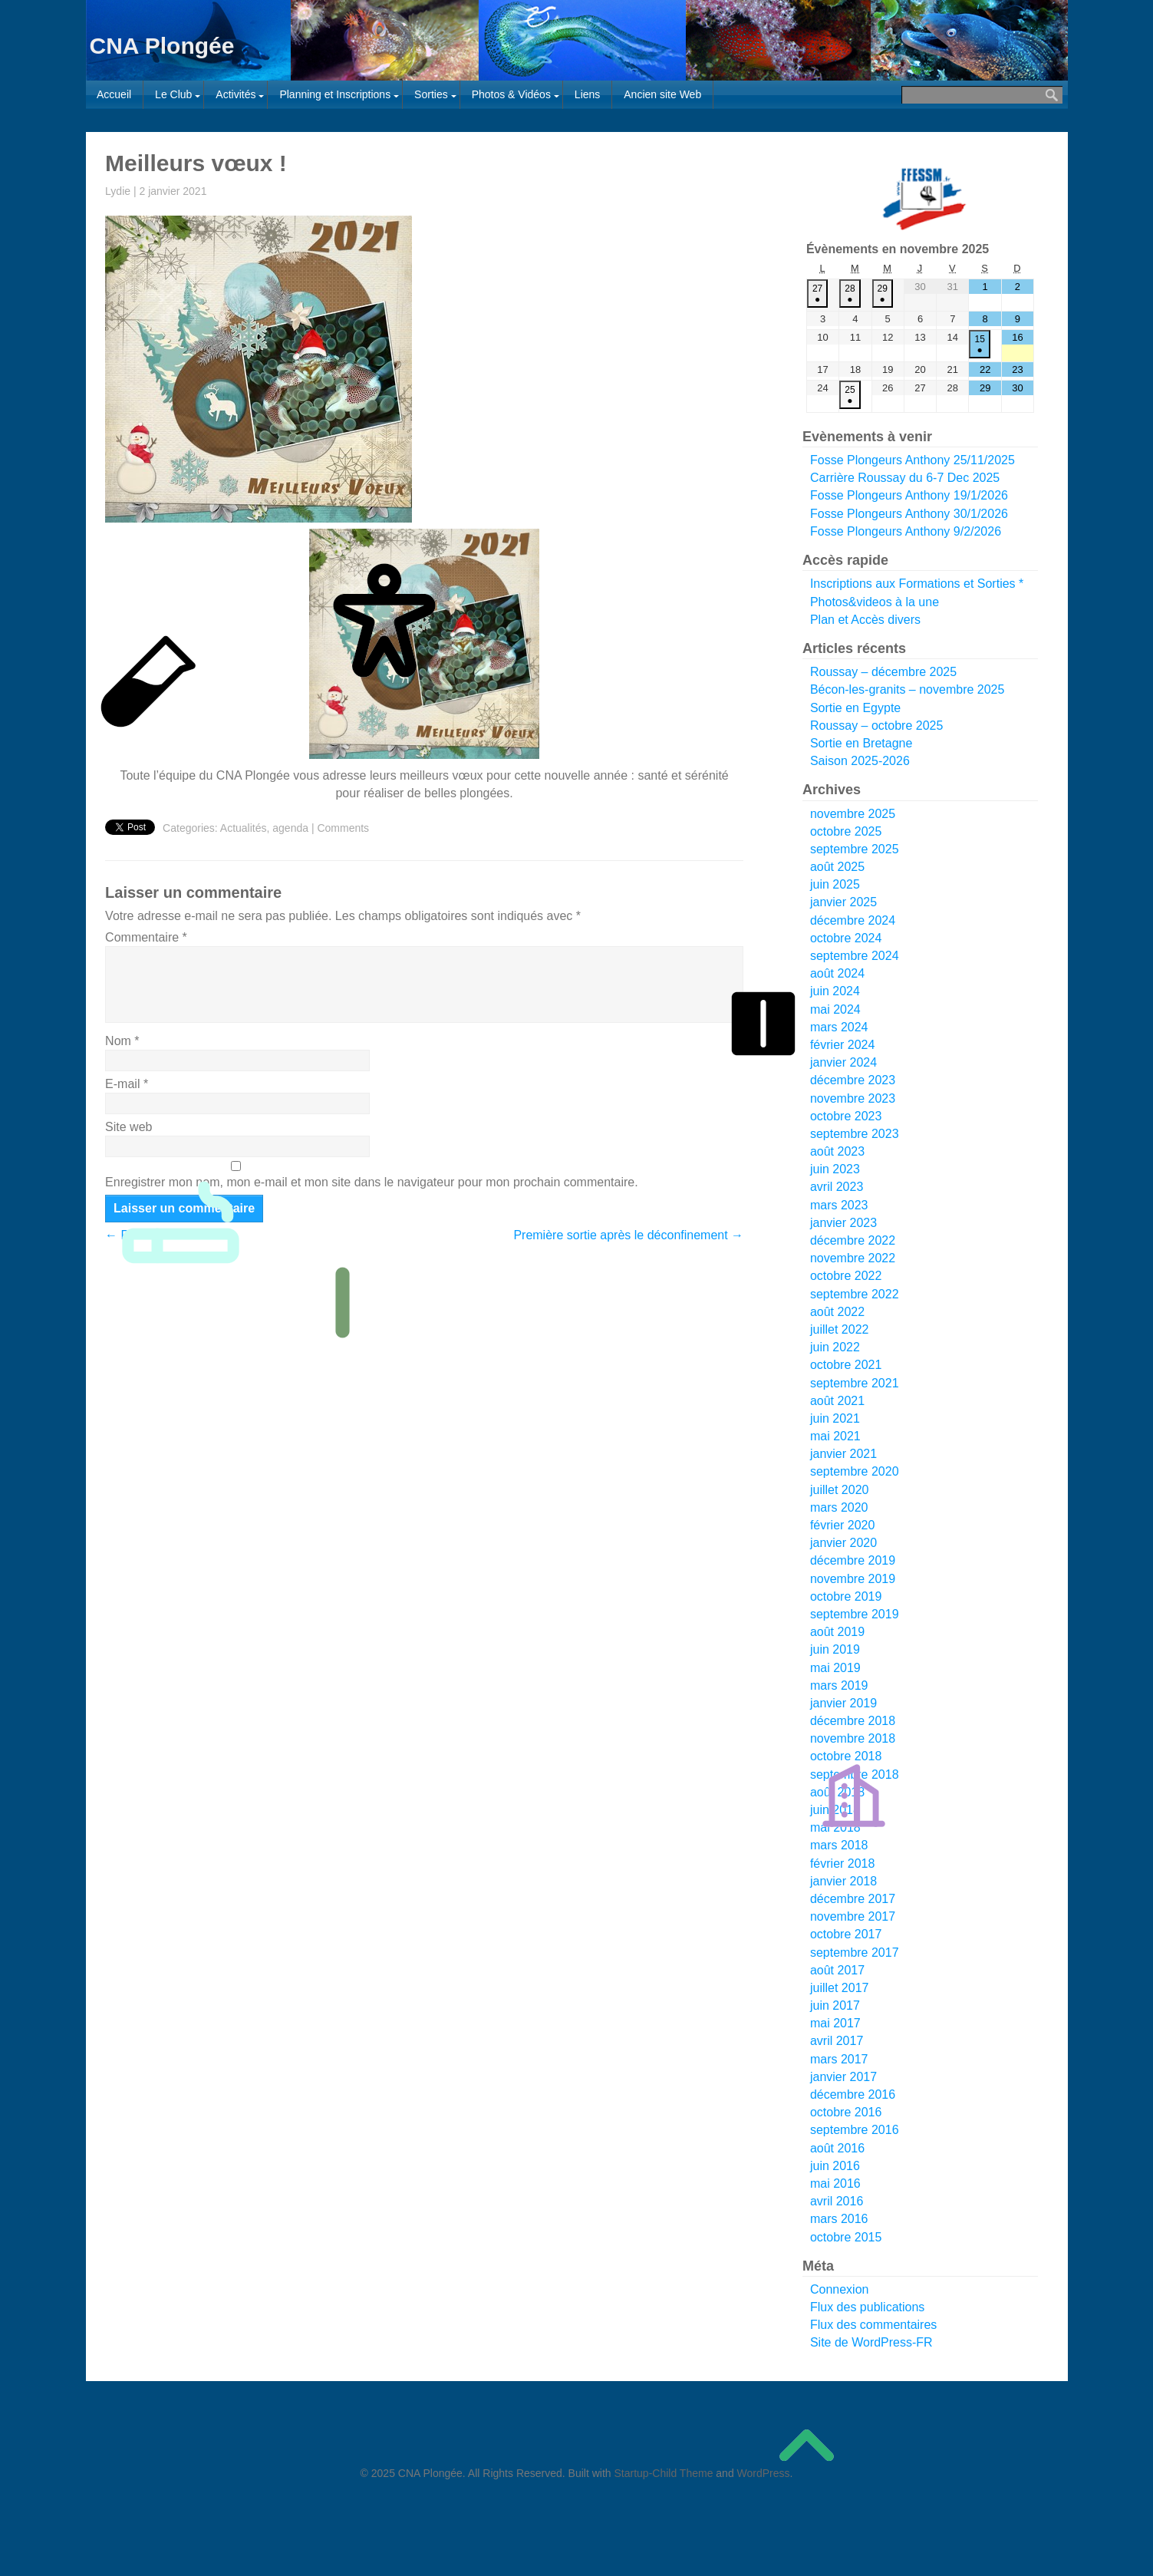 The height and width of the screenshot is (2576, 1153). I want to click on accessibility settings or features, so click(384, 622).